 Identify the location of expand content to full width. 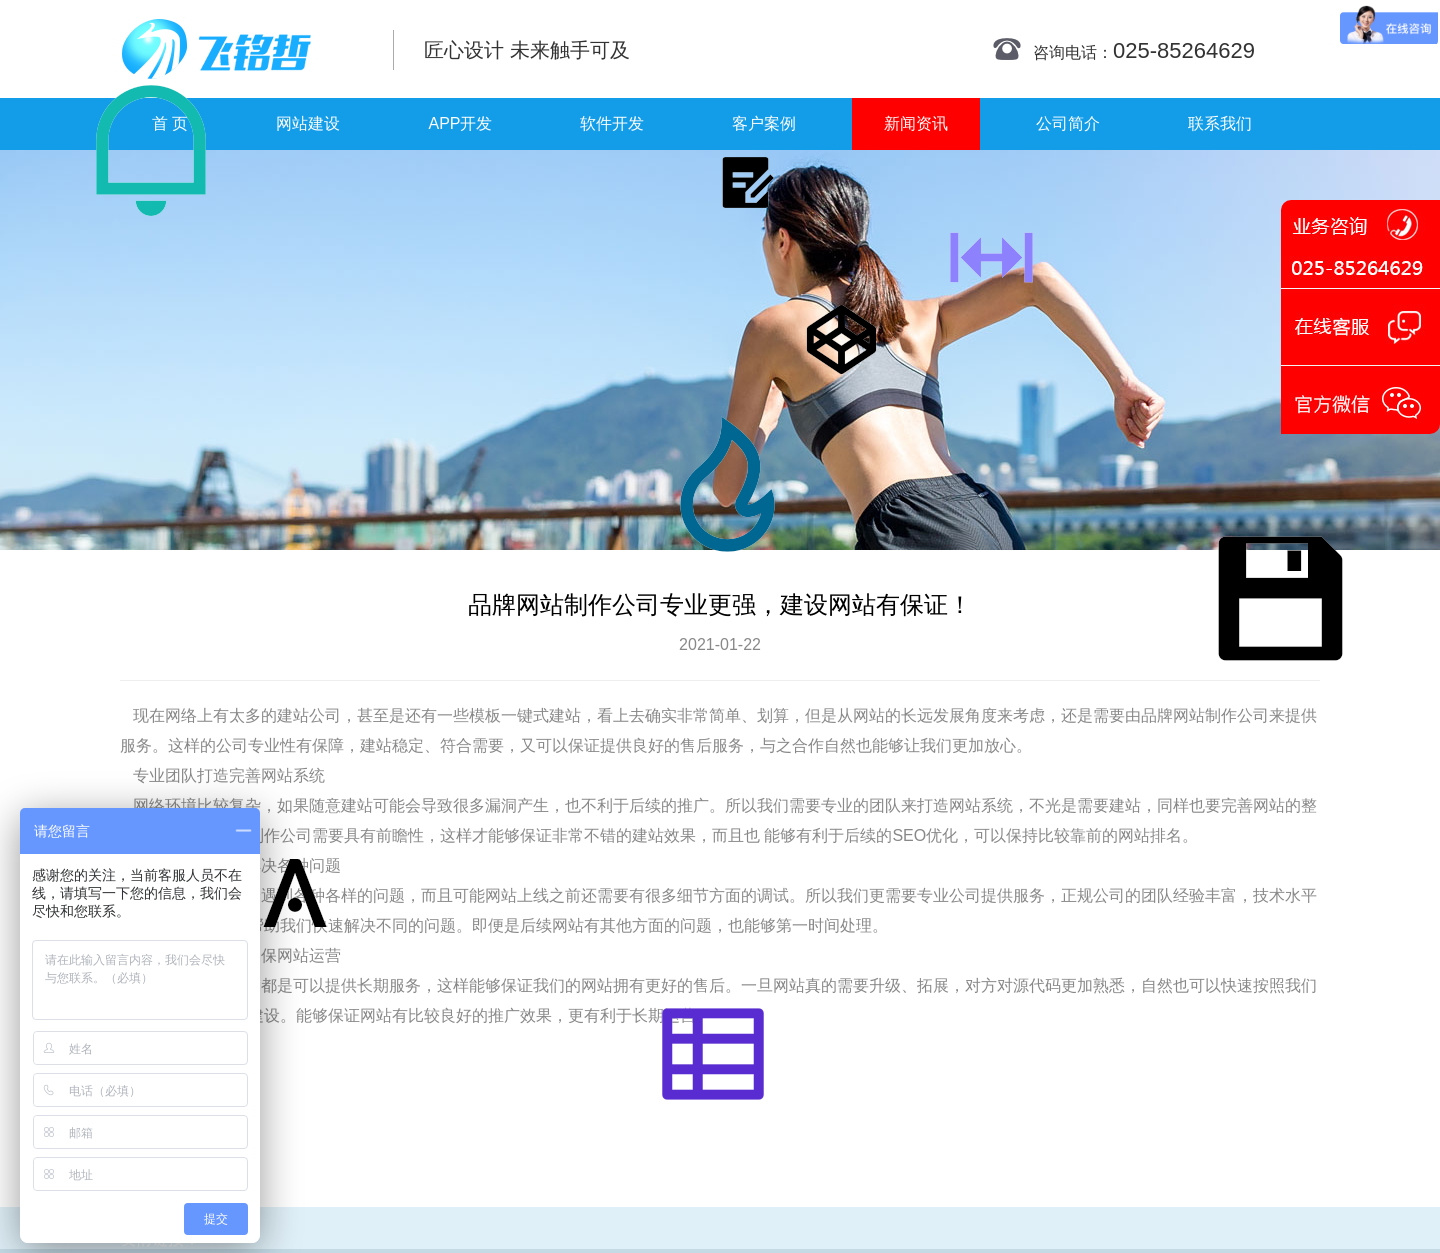
(991, 257).